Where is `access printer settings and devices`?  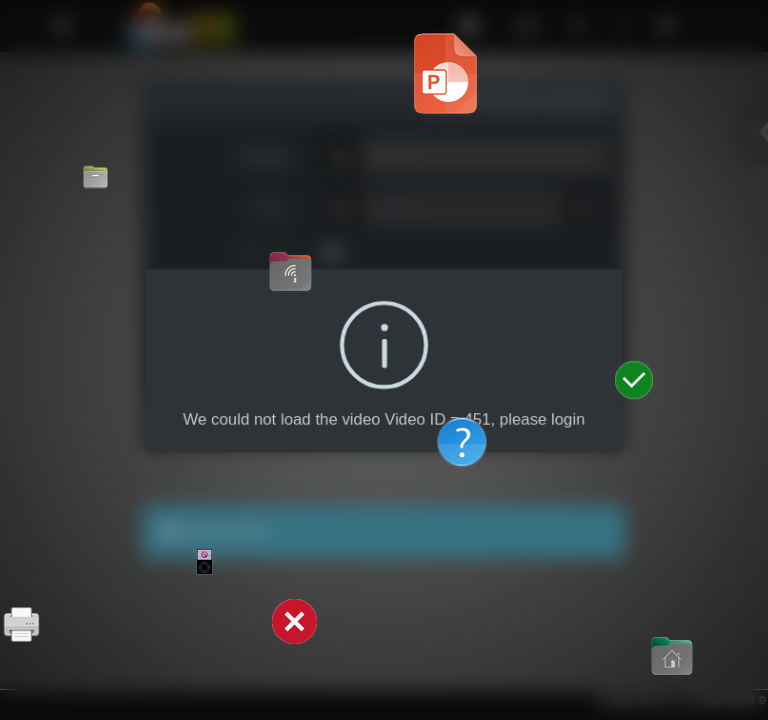
access printer settings and devices is located at coordinates (21, 624).